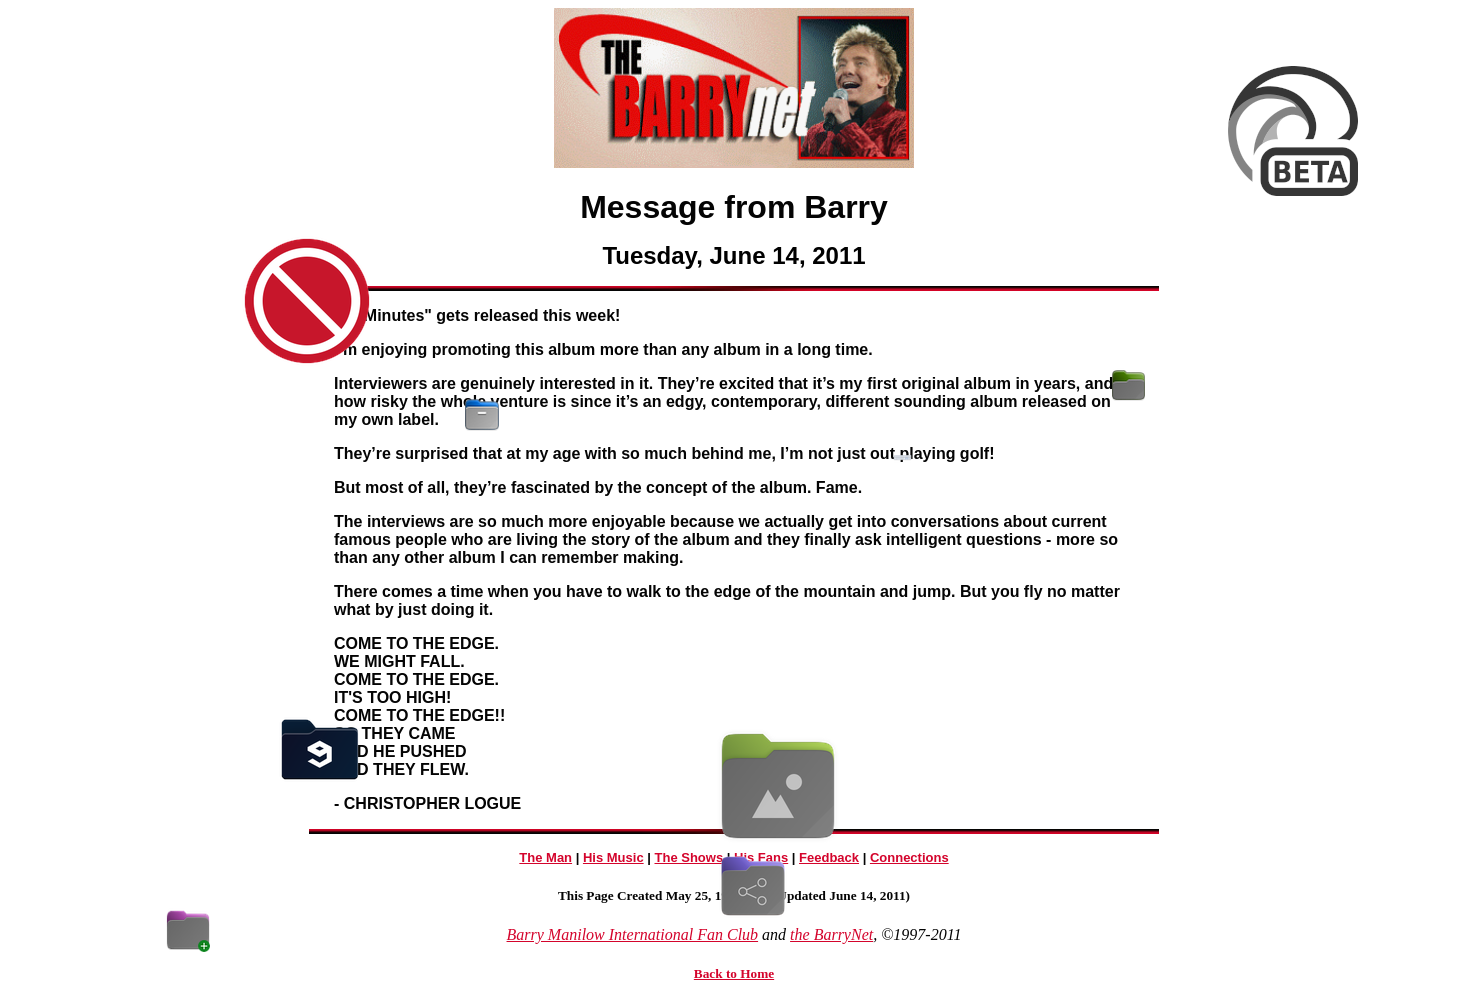  I want to click on open 9GAG downloads folder, so click(319, 751).